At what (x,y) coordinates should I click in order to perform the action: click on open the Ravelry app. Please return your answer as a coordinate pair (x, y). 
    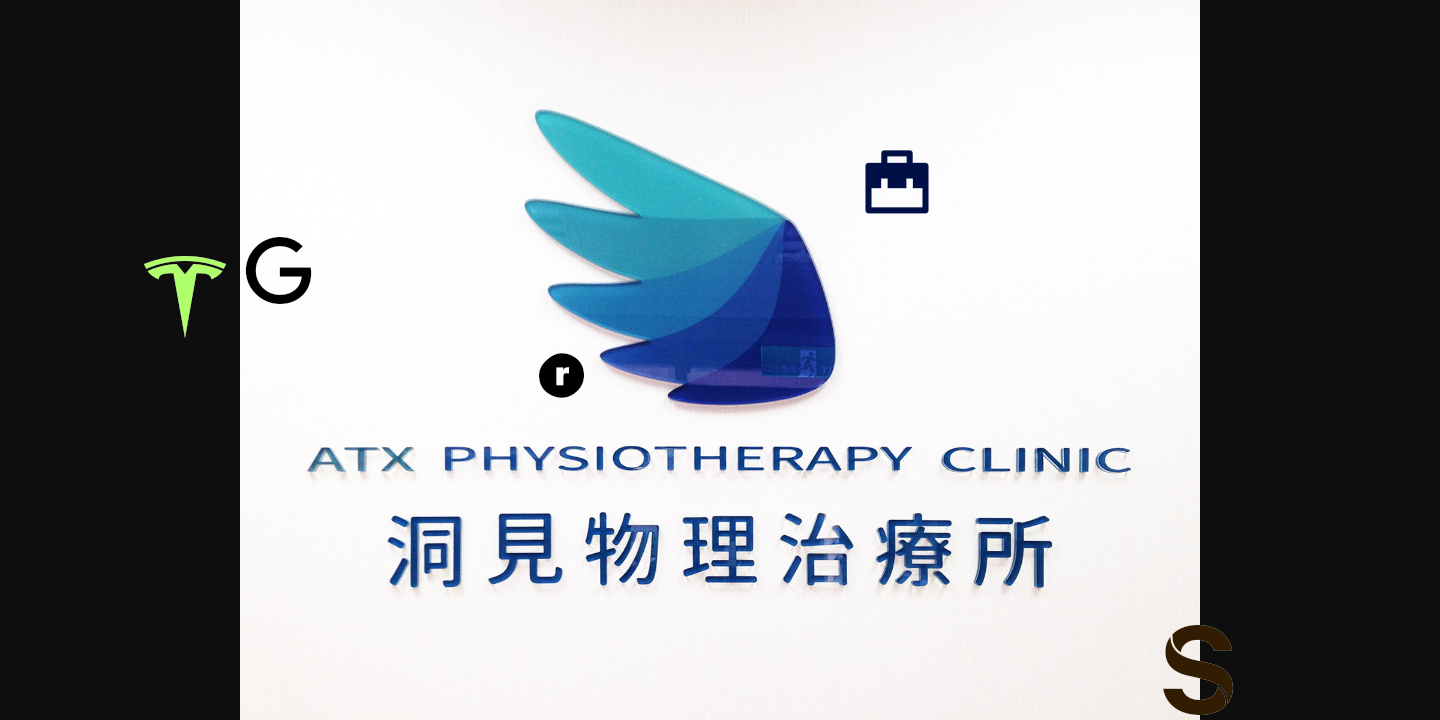
    Looking at the image, I should click on (561, 375).